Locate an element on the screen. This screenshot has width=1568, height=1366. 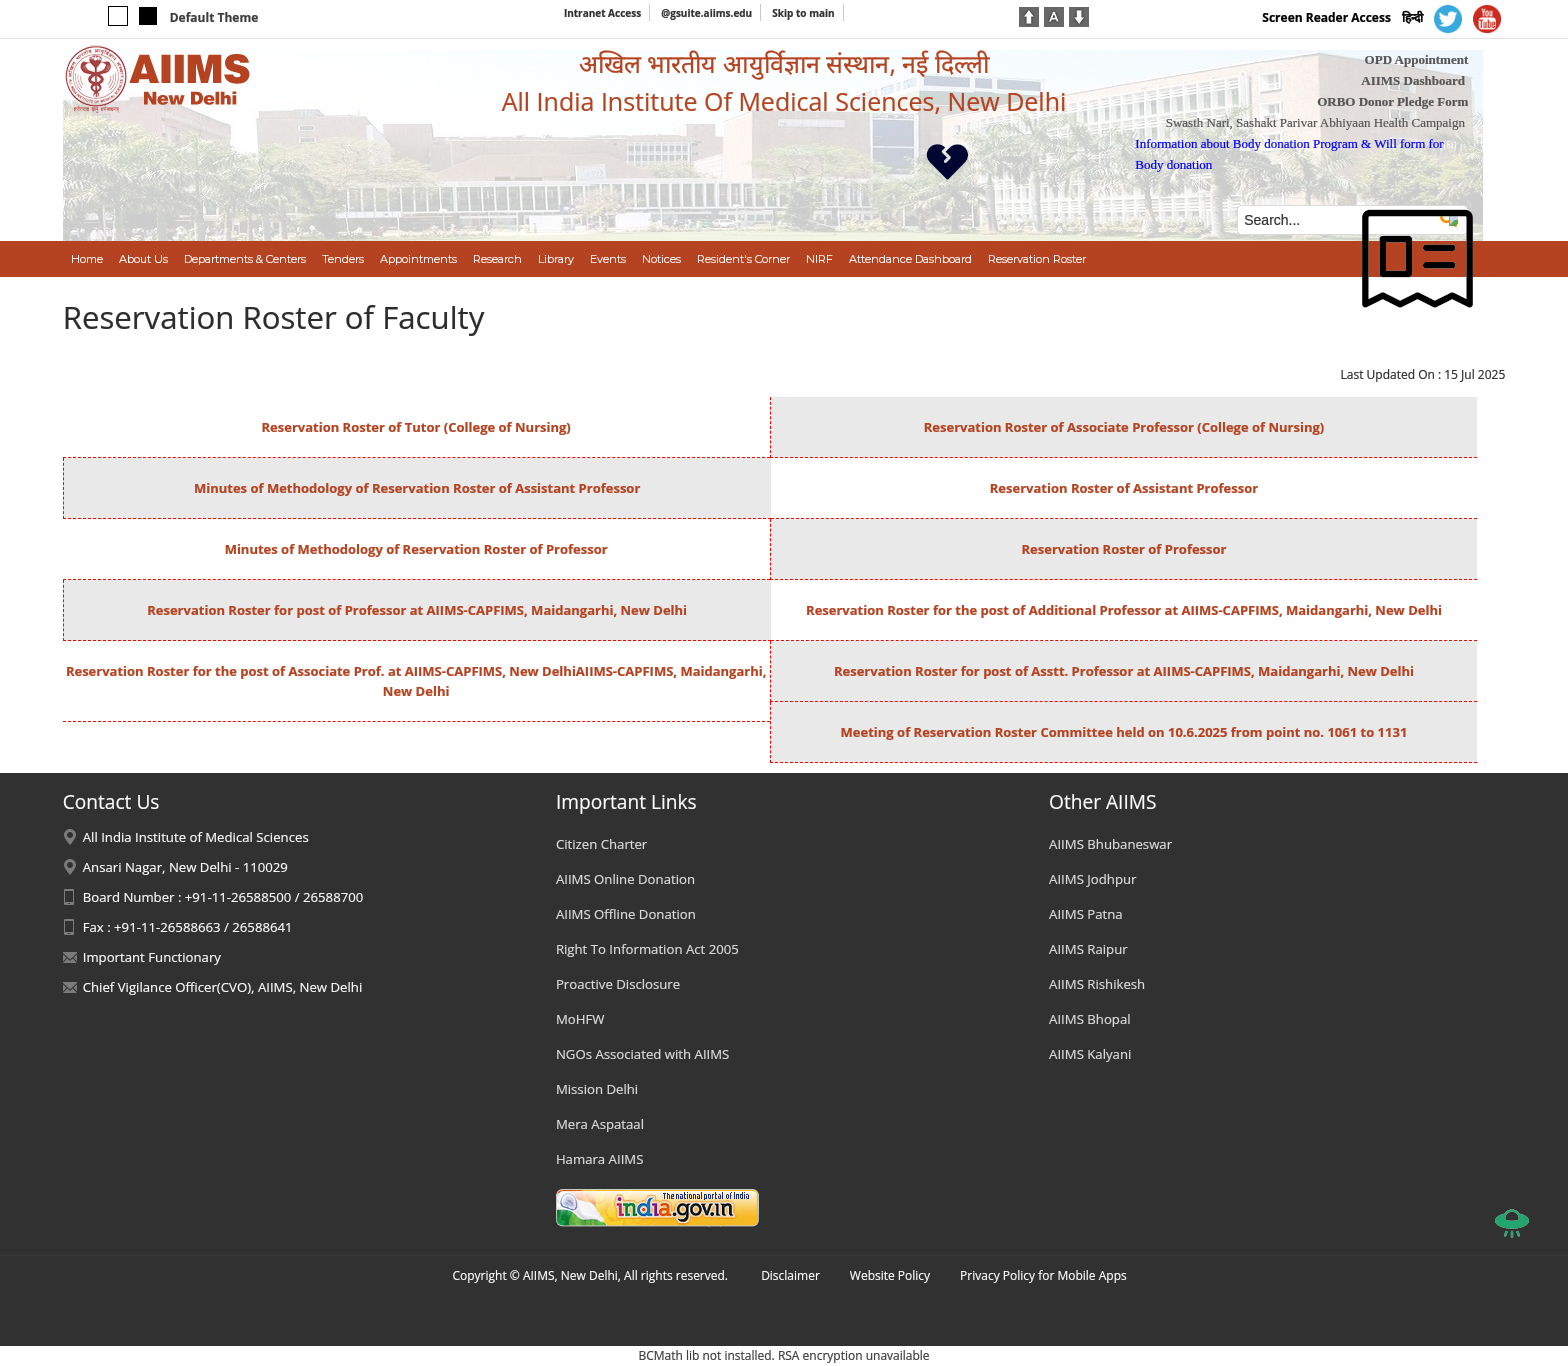
access sci-fi or space-themed content is located at coordinates (1512, 1223).